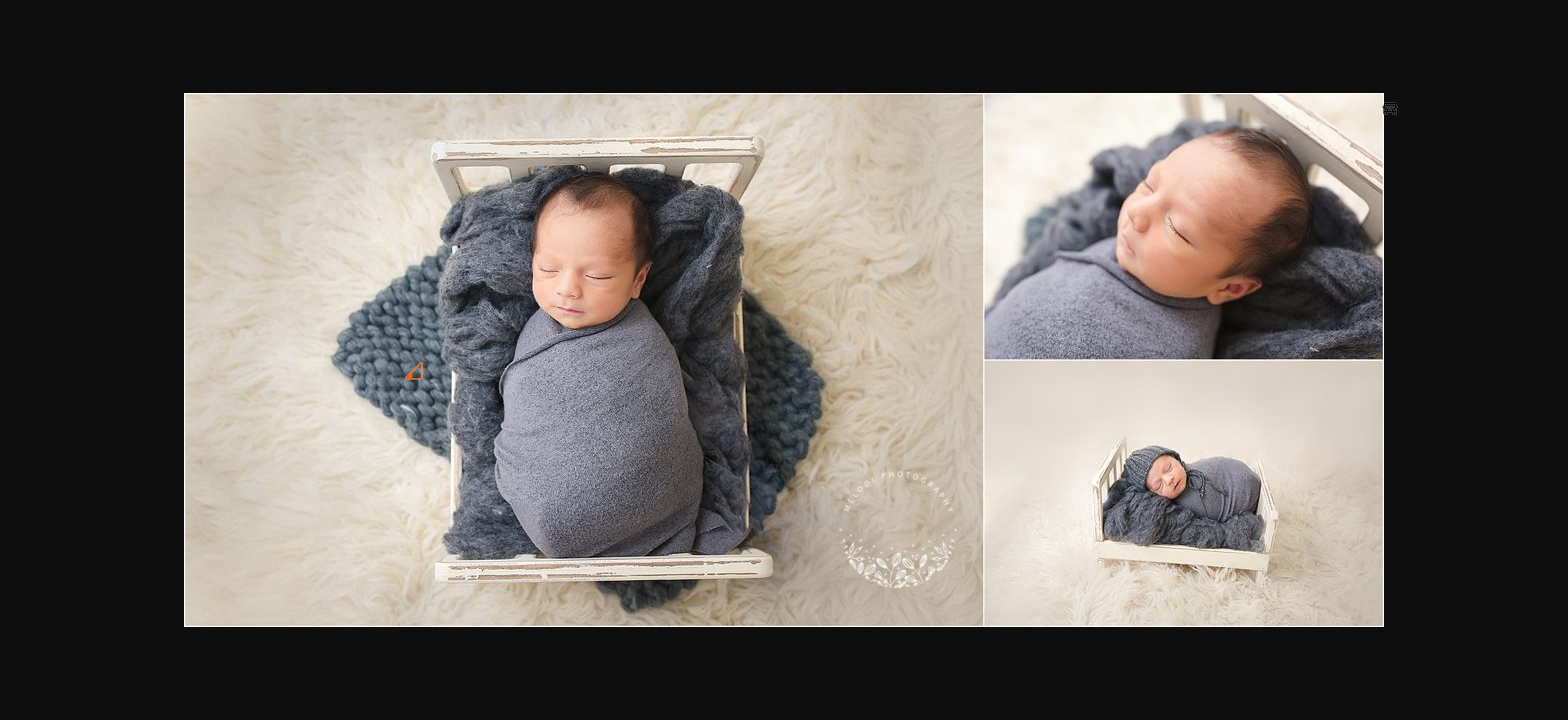 Image resolution: width=1568 pixels, height=720 pixels. What do you see at coordinates (415, 371) in the screenshot?
I see `indicates weak cellular signal strength` at bounding box center [415, 371].